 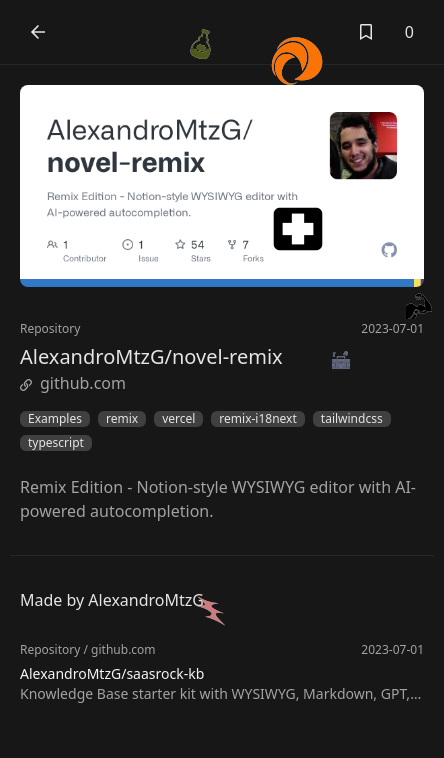 What do you see at coordinates (211, 611) in the screenshot?
I see `indicates damage or injury status` at bounding box center [211, 611].